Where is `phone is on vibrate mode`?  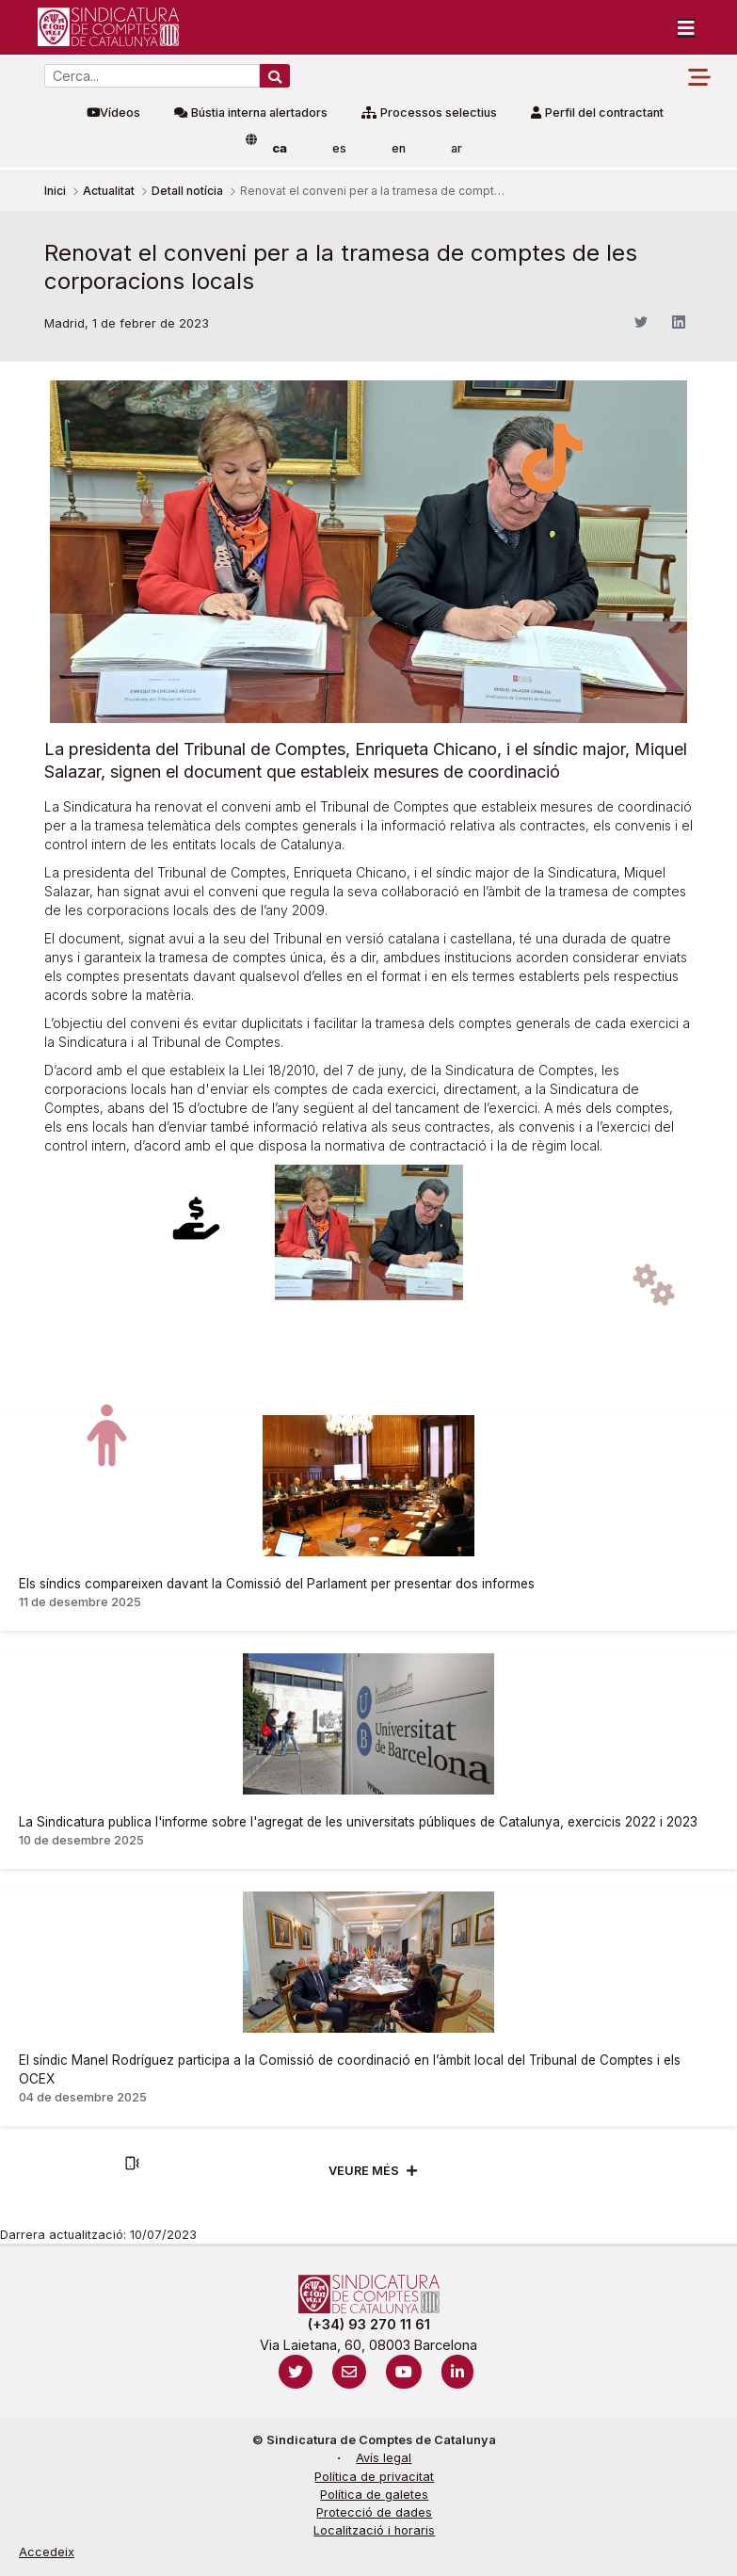 phone is on vibrate mode is located at coordinates (132, 2163).